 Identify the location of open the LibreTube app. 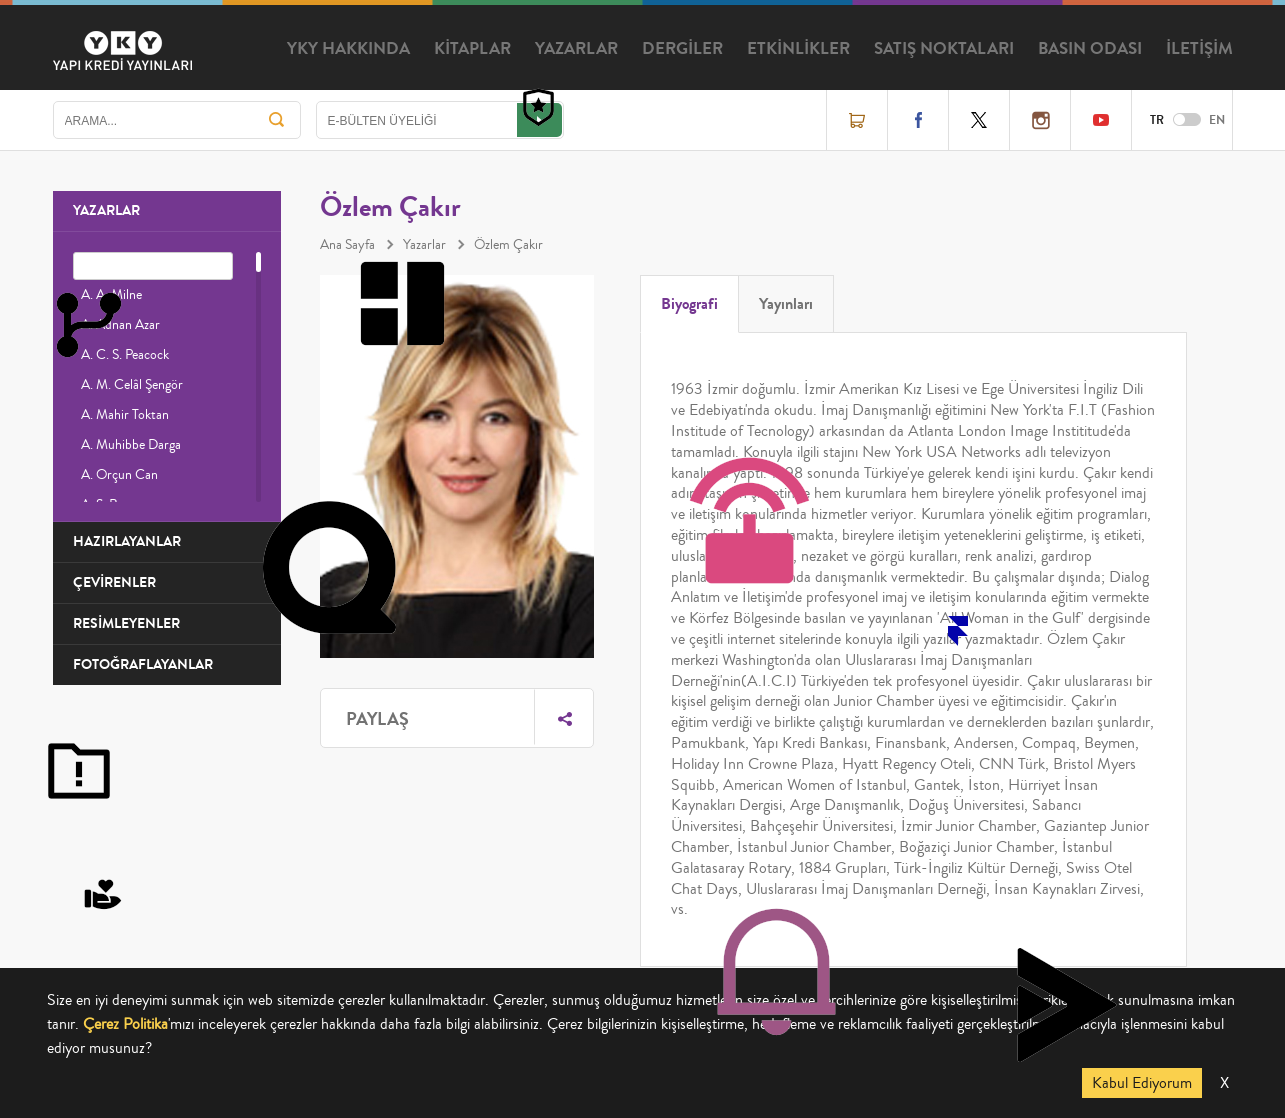
(1067, 1005).